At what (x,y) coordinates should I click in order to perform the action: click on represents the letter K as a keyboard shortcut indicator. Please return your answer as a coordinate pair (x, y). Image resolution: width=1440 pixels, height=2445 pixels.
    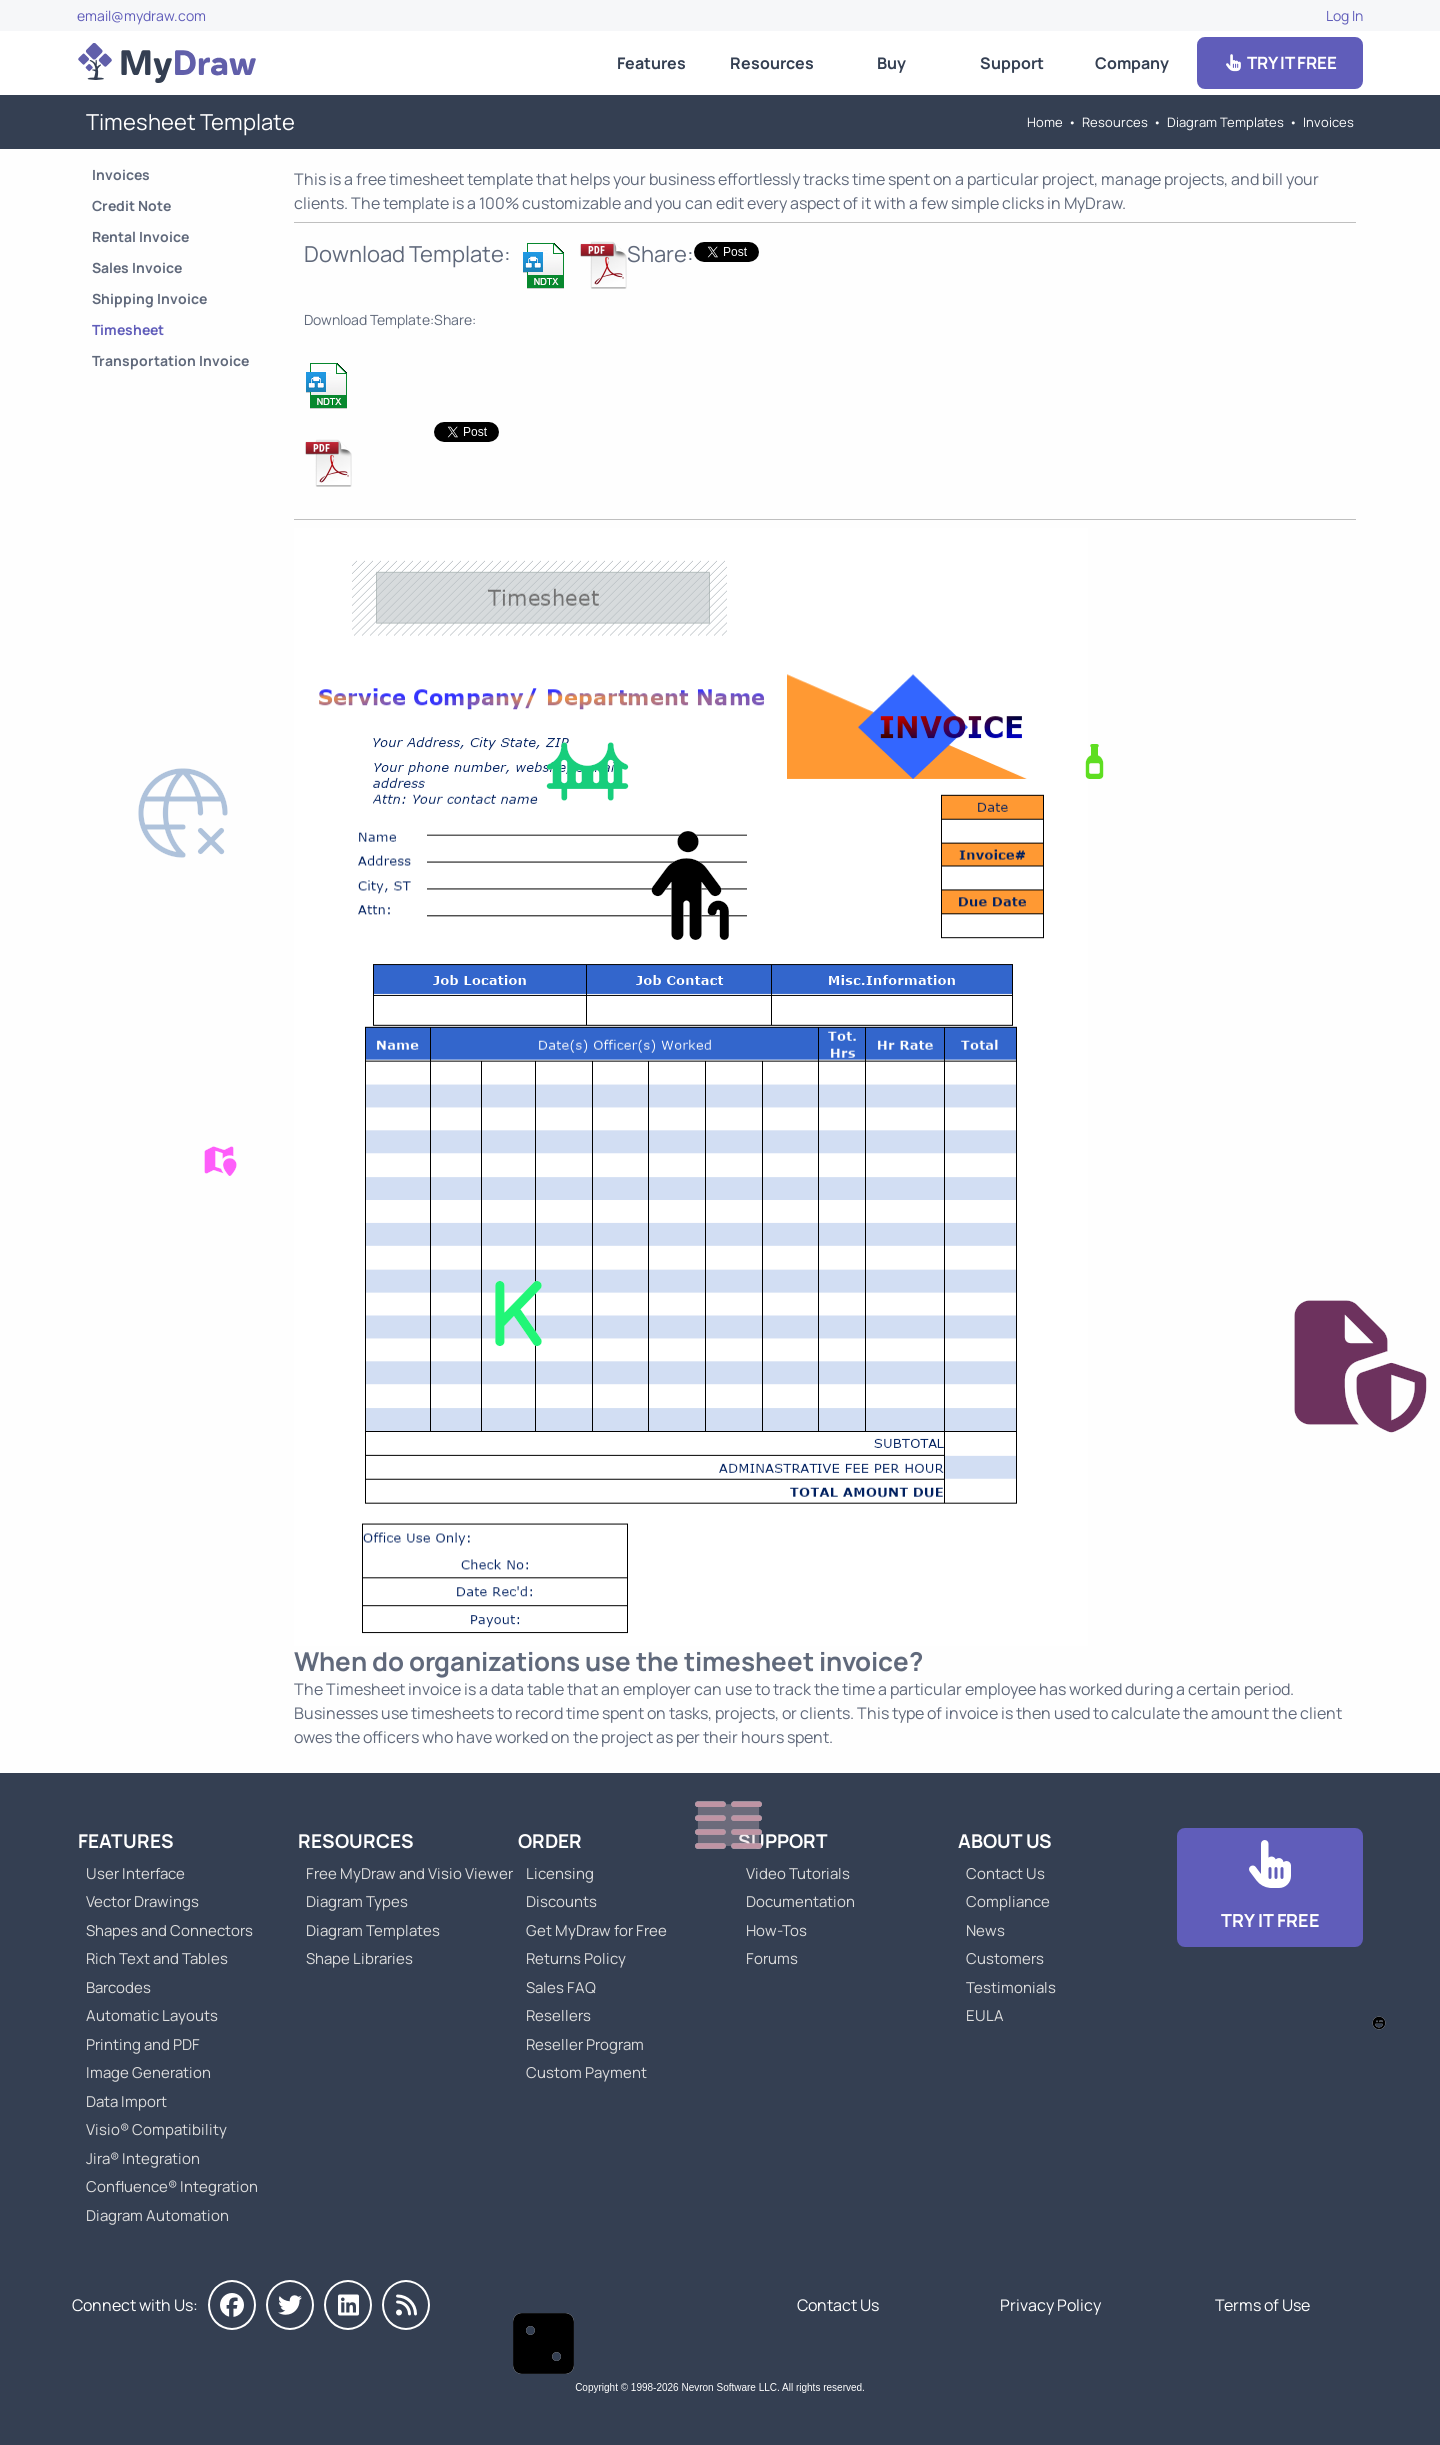
    Looking at the image, I should click on (518, 1313).